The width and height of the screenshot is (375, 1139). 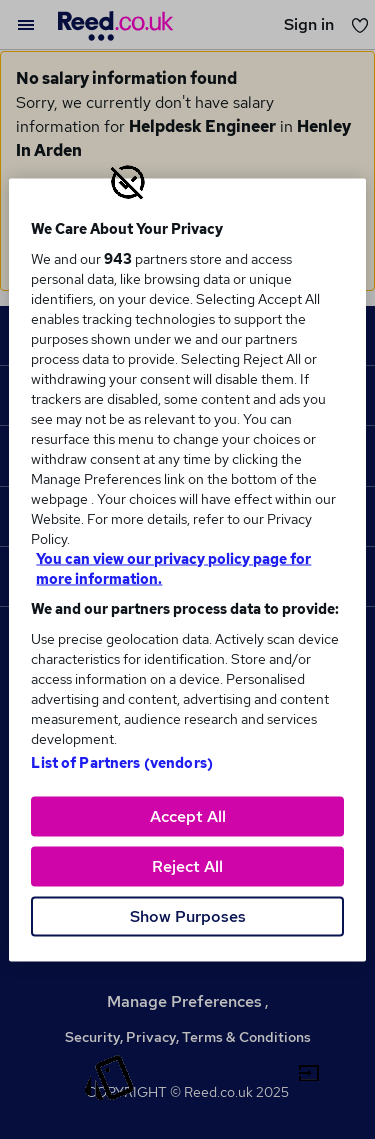 I want to click on access style or theme settings, so click(x=110, y=1077).